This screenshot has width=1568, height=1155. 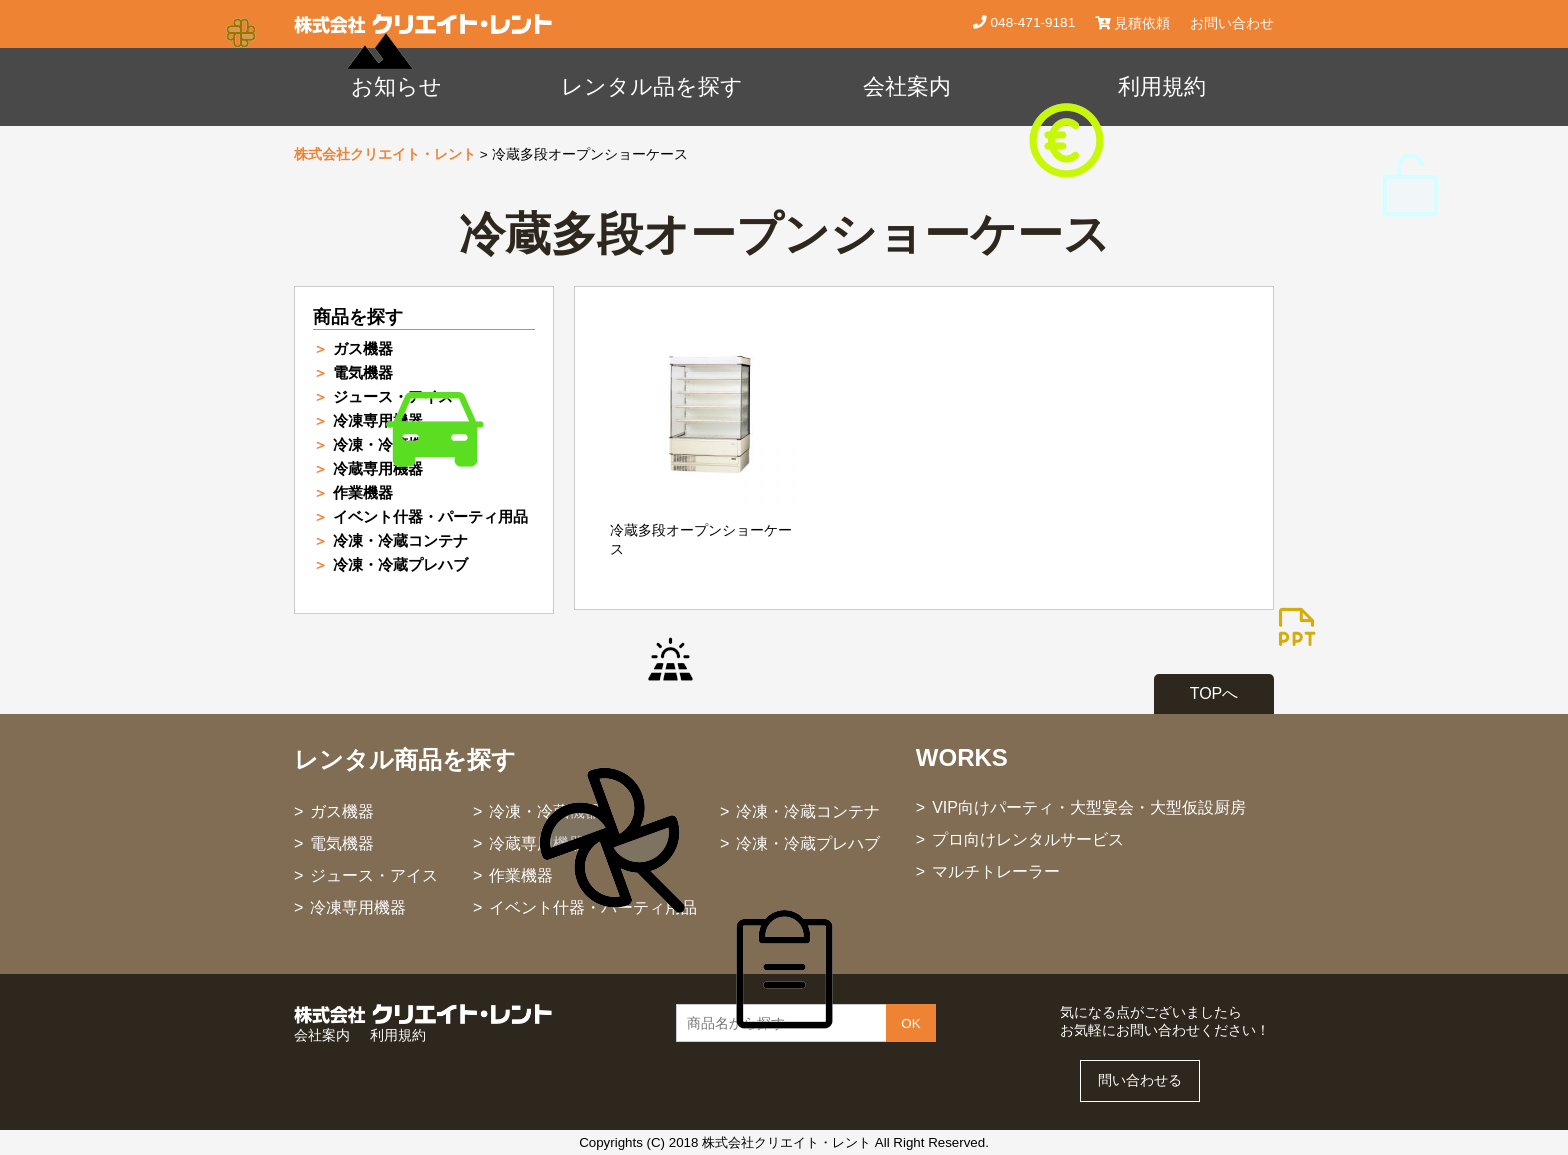 What do you see at coordinates (615, 843) in the screenshot?
I see `decorative or playful element indicating a fun feature` at bounding box center [615, 843].